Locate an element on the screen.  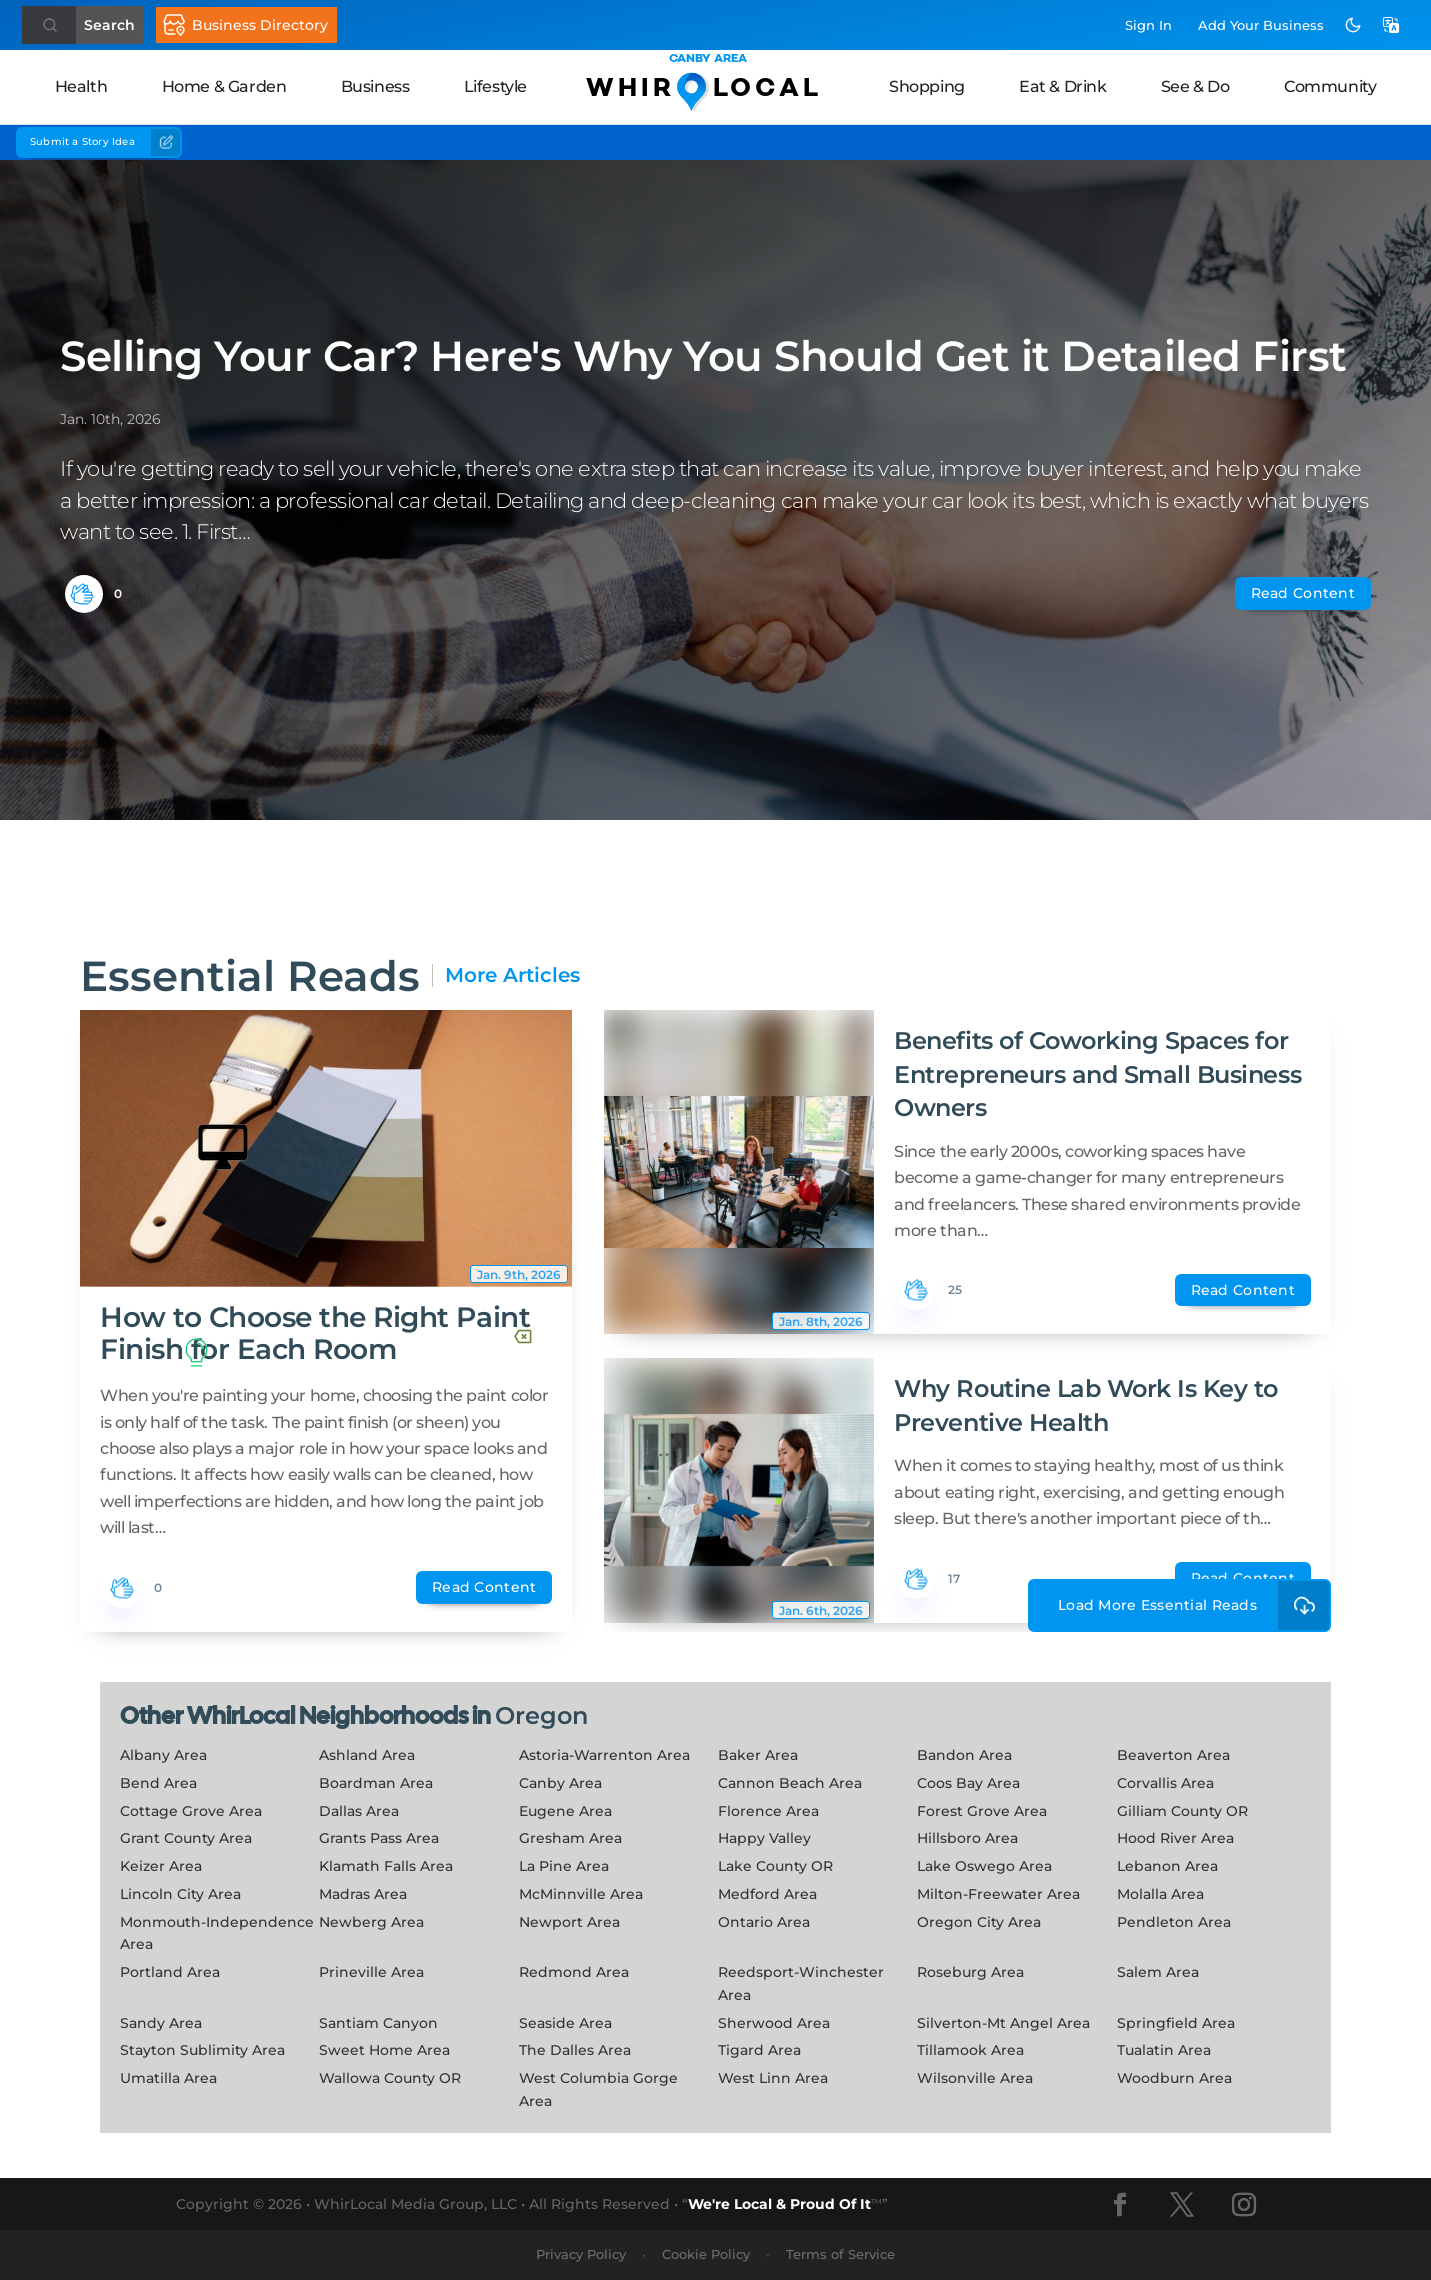
switch to desktop view is located at coordinates (223, 1147).